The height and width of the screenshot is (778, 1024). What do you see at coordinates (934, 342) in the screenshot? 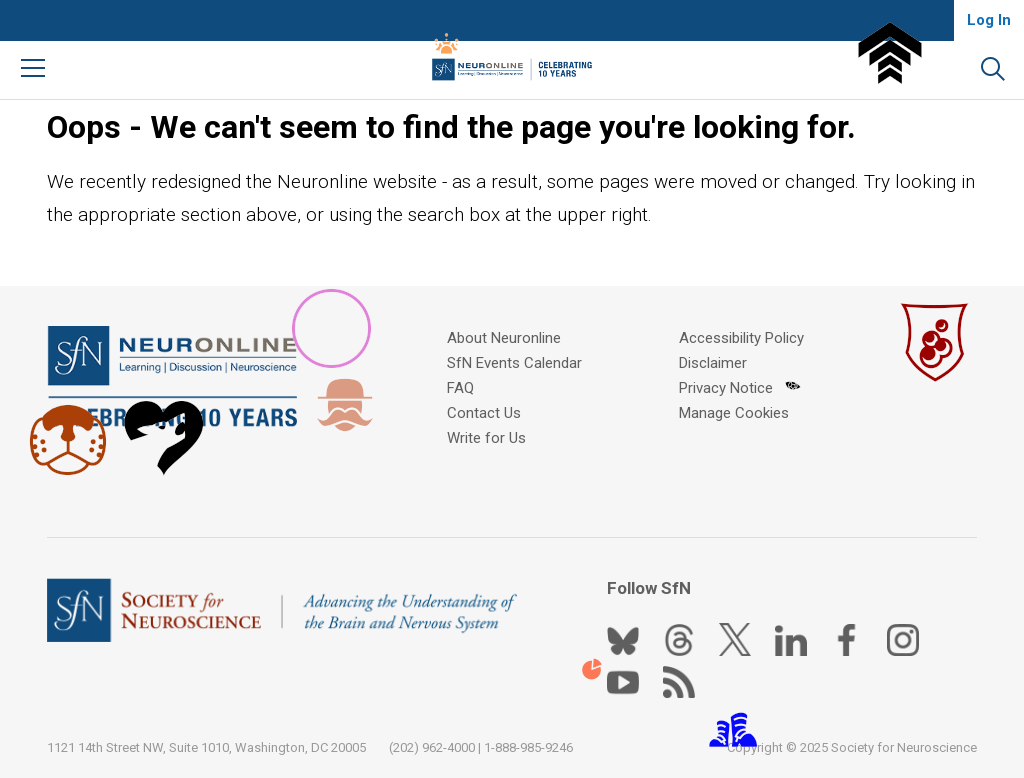
I see `indicates acid resistance or protection status` at bounding box center [934, 342].